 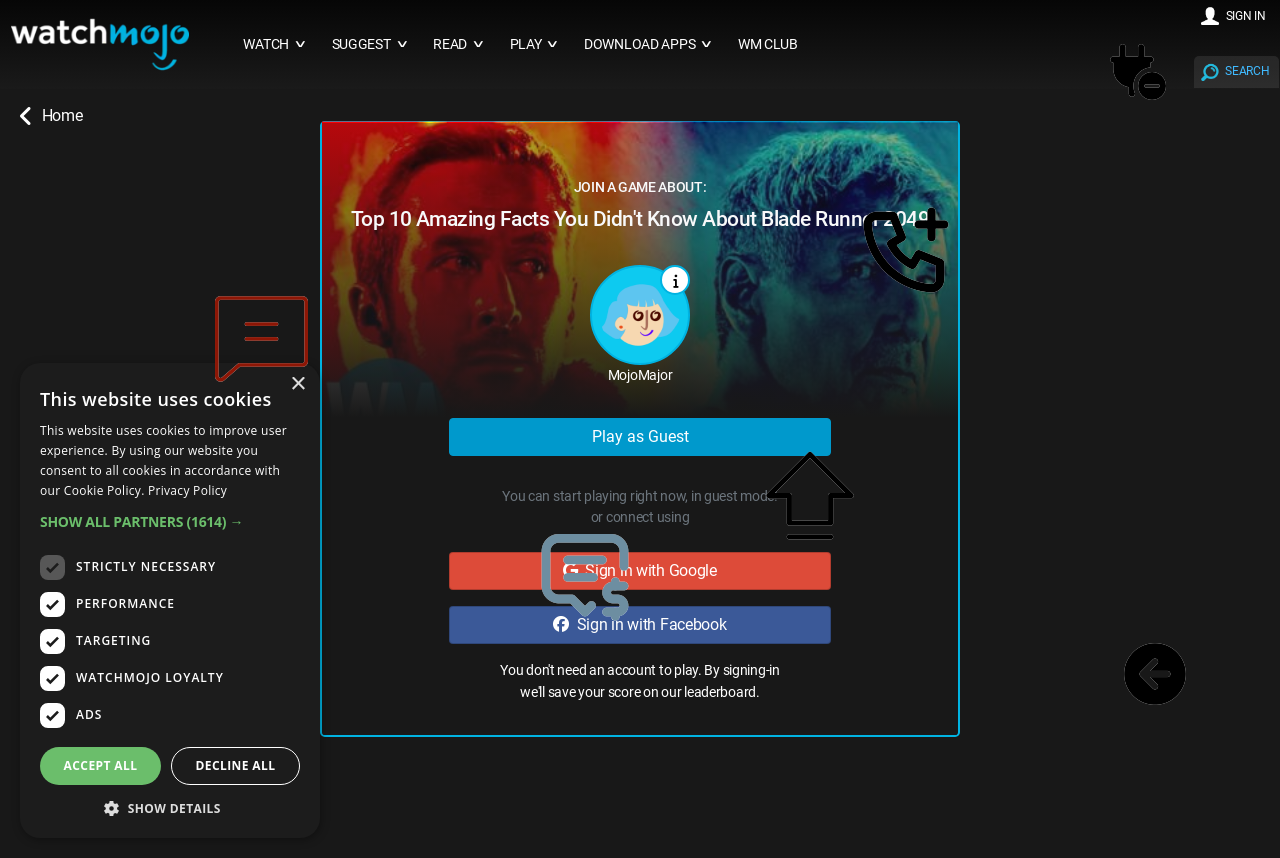 What do you see at coordinates (1155, 674) in the screenshot?
I see `go back to the previous page` at bounding box center [1155, 674].